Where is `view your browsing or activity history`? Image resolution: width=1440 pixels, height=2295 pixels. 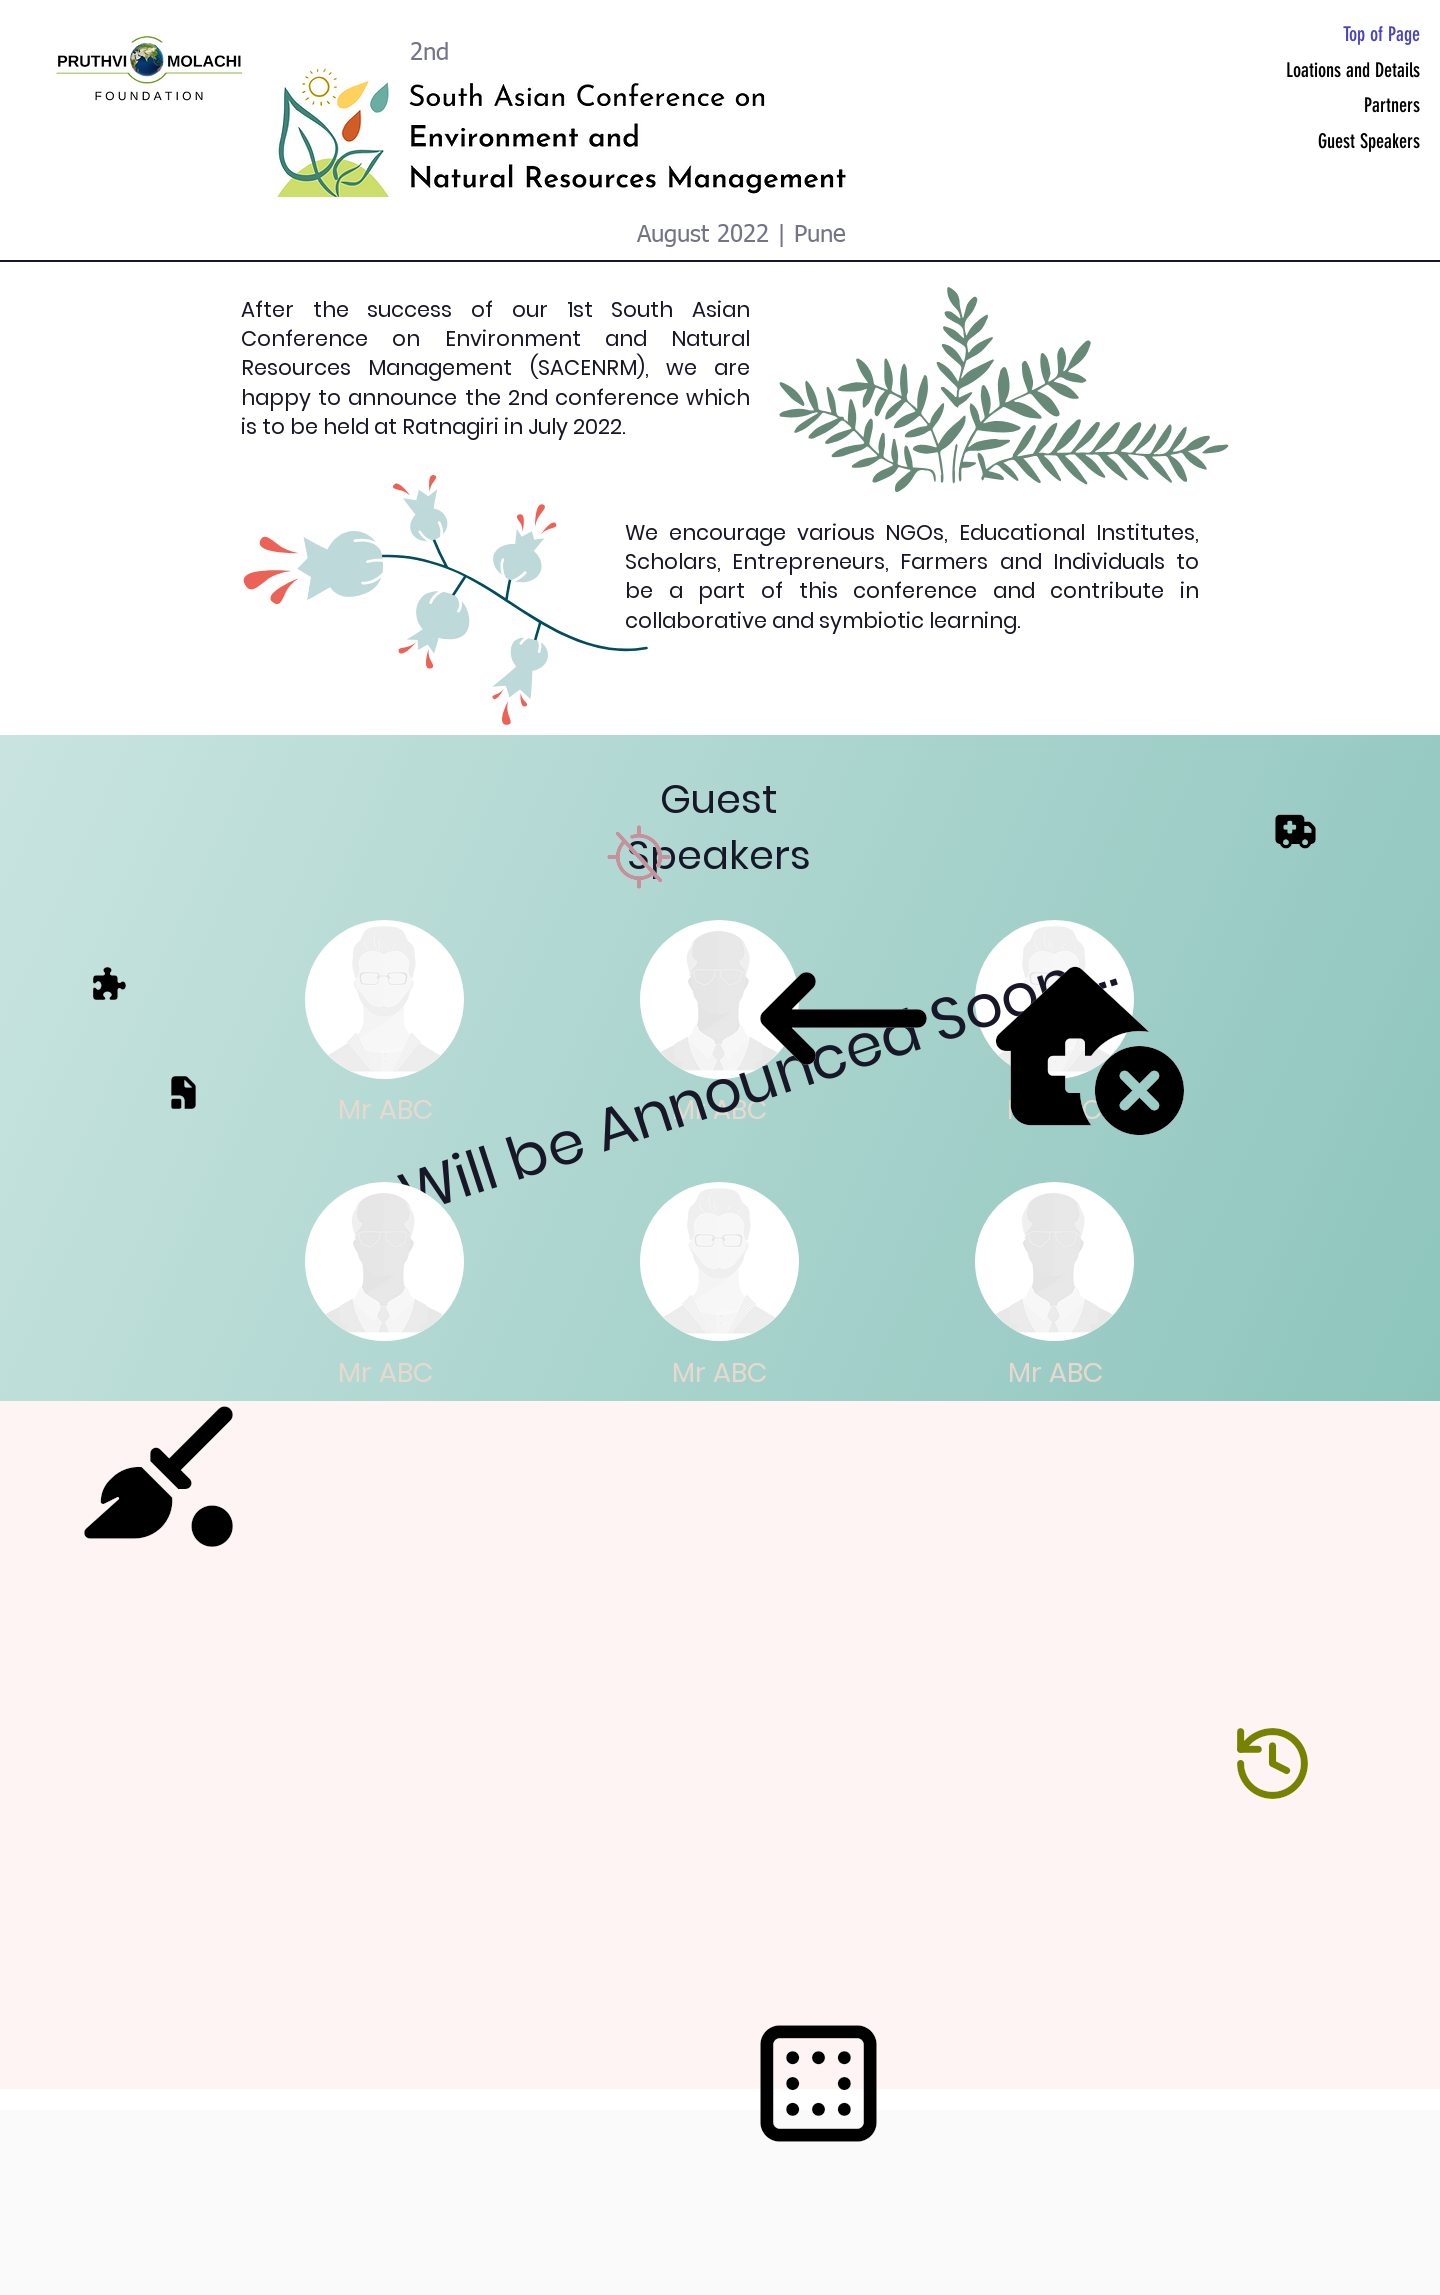
view your browsing or activity history is located at coordinates (1272, 1763).